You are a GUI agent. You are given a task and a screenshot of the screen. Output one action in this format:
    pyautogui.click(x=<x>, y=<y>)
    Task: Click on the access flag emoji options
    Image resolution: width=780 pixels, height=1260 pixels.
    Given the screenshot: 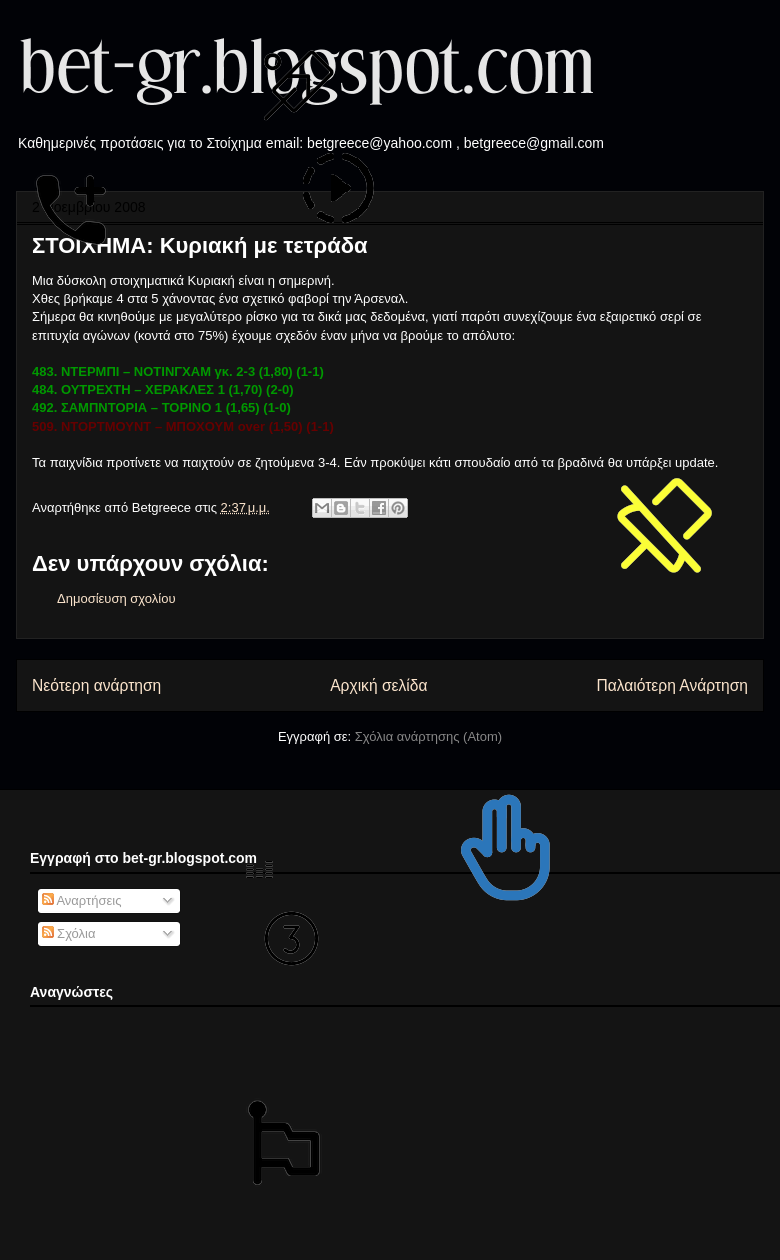 What is the action you would take?
    pyautogui.click(x=284, y=1145)
    